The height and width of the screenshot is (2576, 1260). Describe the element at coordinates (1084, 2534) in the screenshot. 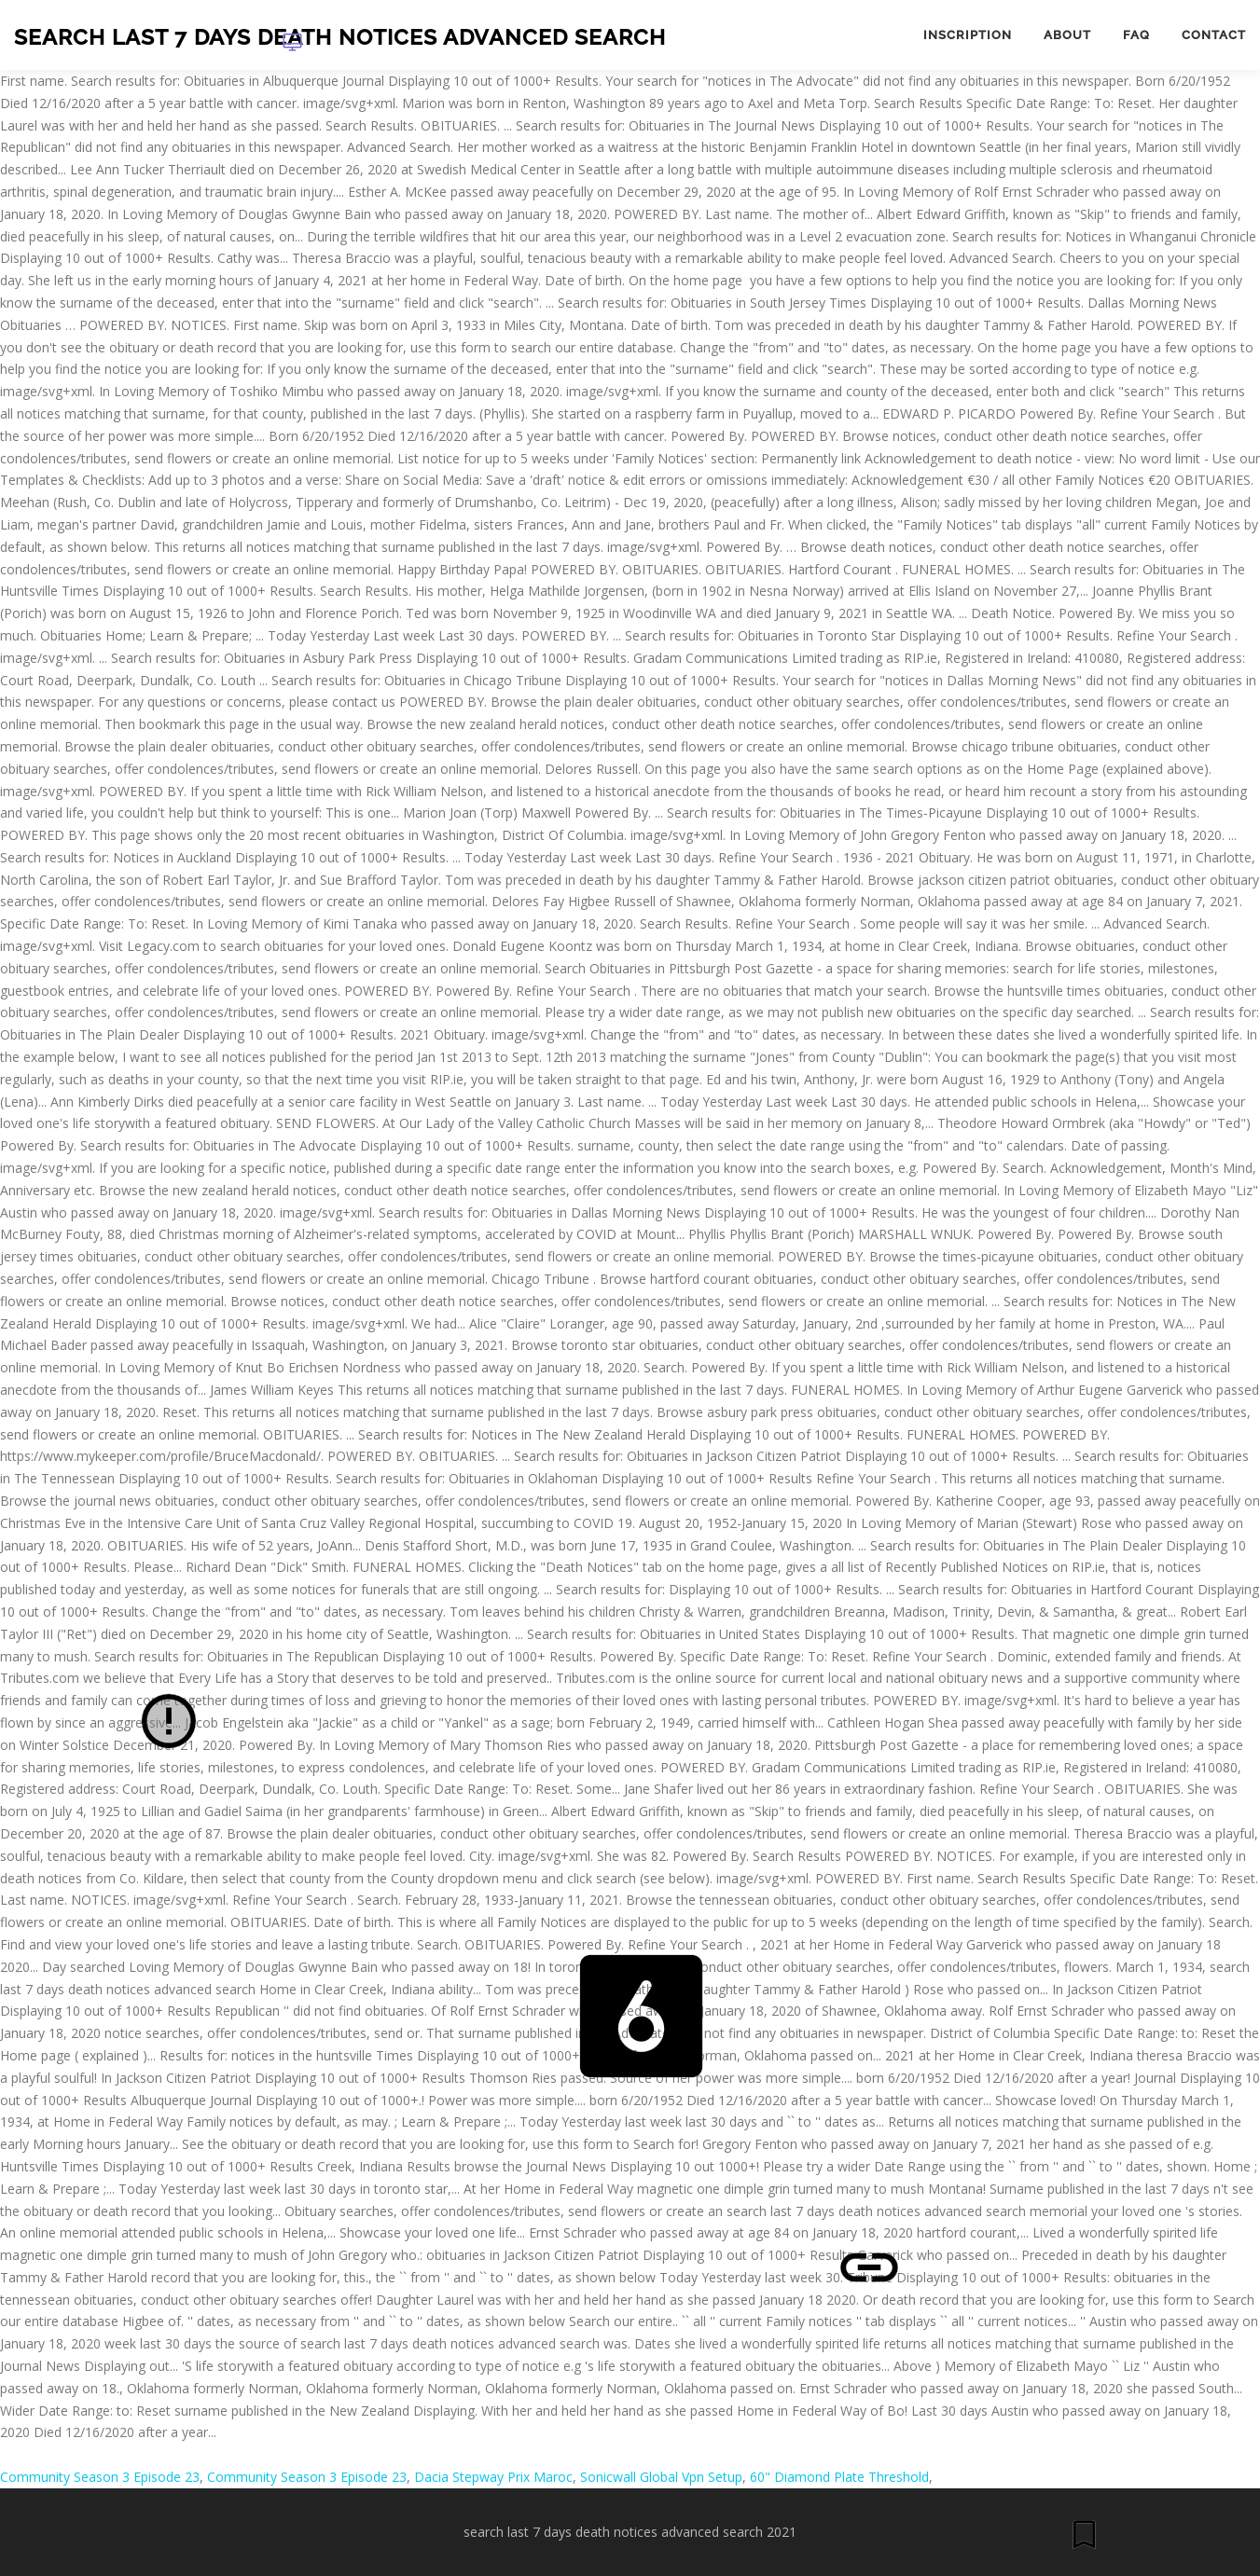

I see `save this item for later` at that location.